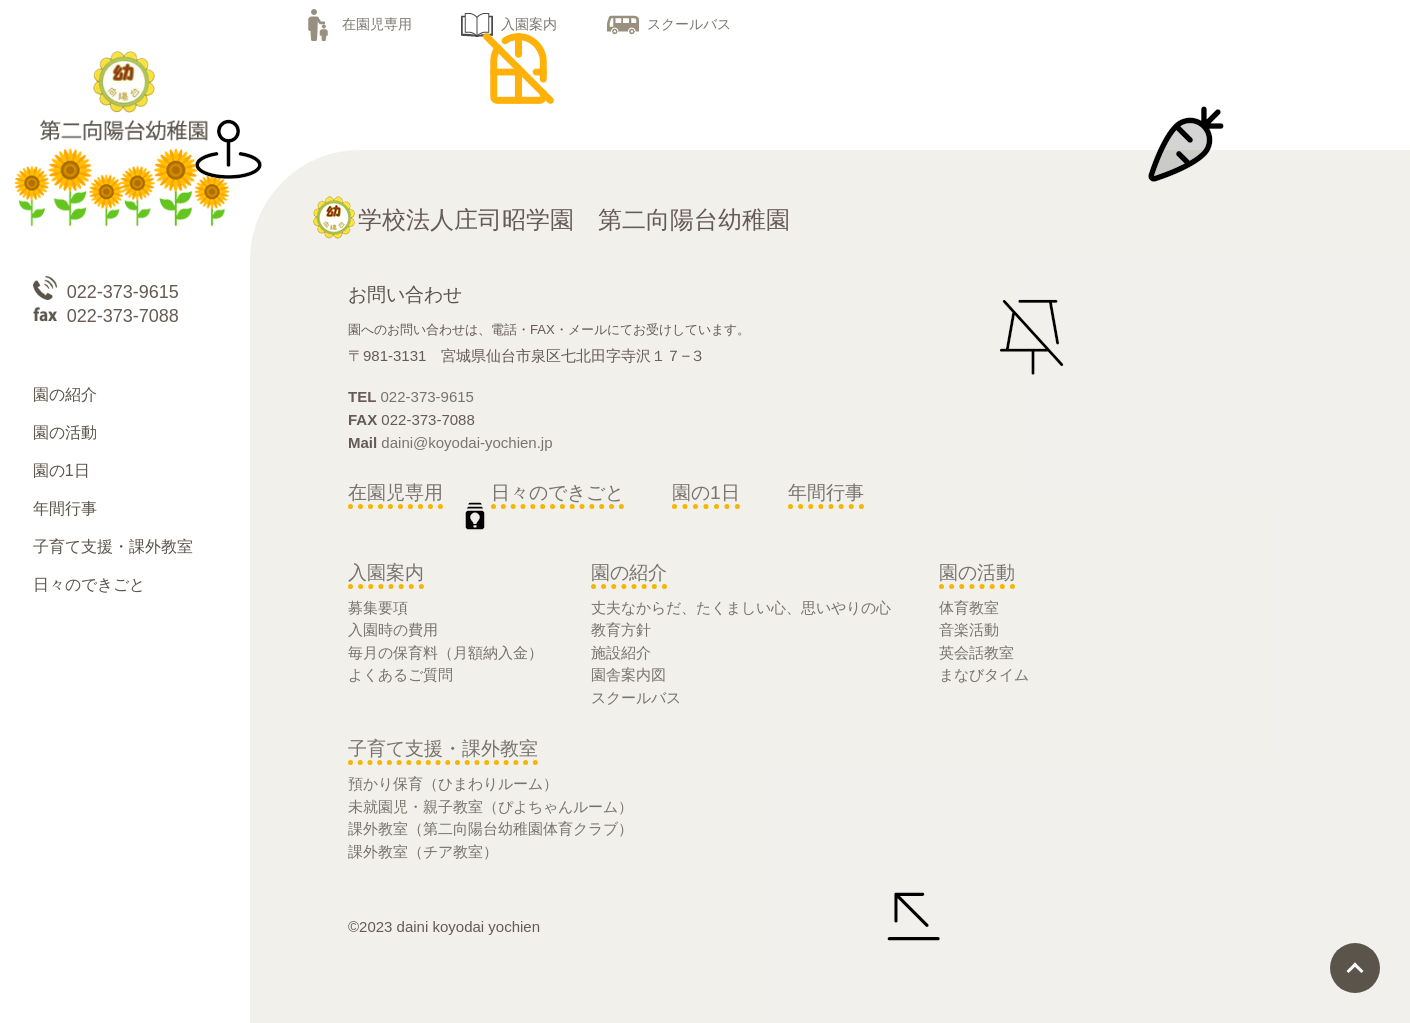 This screenshot has height=1023, width=1410. I want to click on view location area or radius, so click(228, 150).